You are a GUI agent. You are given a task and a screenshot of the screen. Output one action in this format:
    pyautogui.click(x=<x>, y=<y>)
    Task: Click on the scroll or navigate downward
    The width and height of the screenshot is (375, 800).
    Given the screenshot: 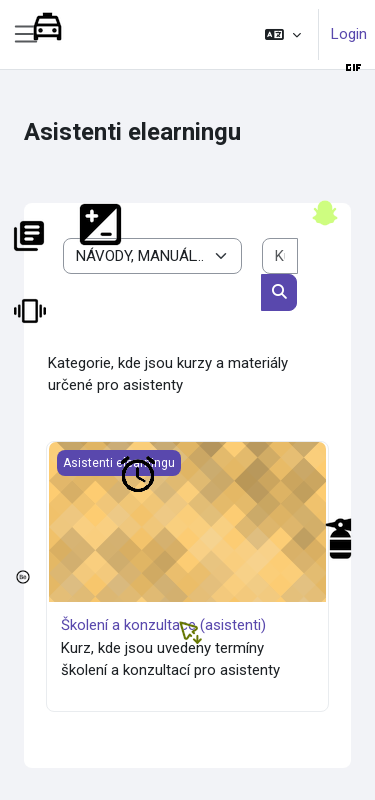 What is the action you would take?
    pyautogui.click(x=189, y=631)
    